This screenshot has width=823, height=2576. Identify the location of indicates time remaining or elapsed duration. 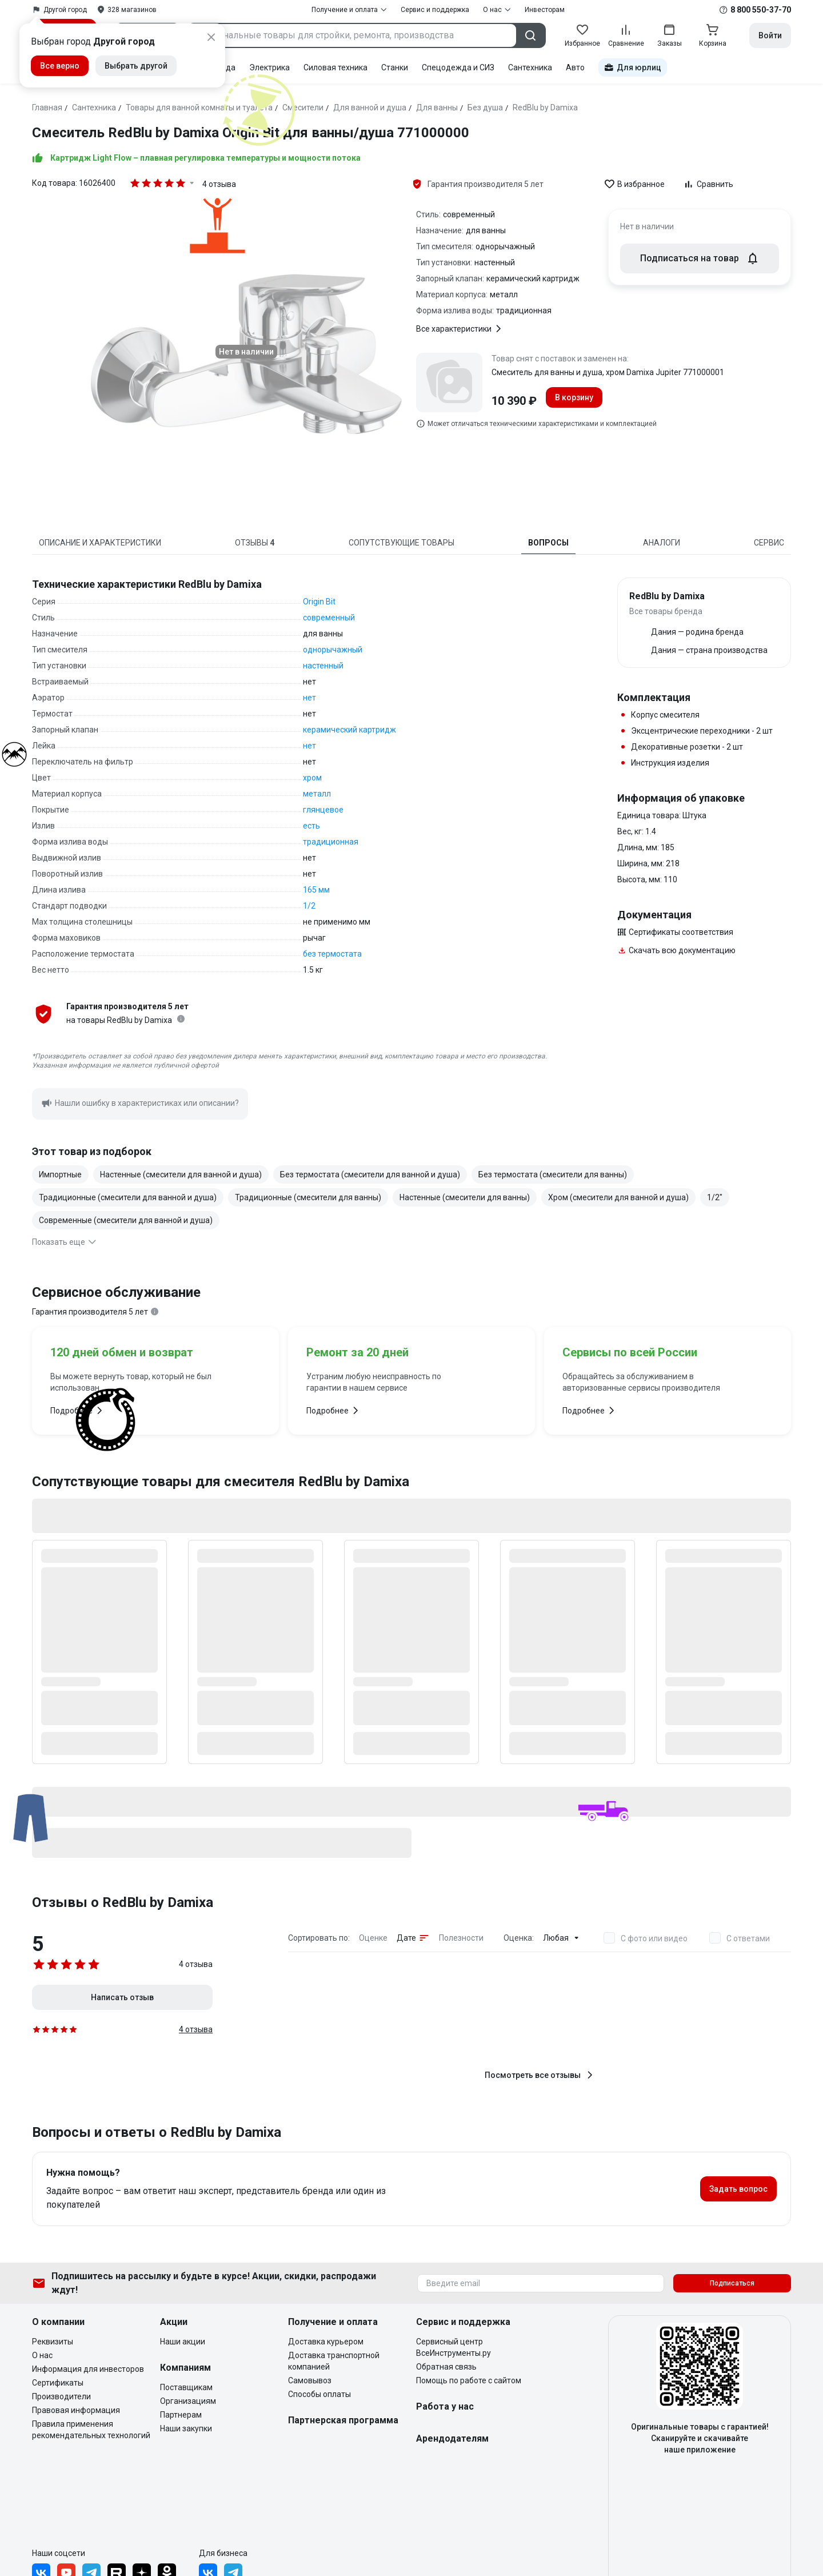
(259, 110).